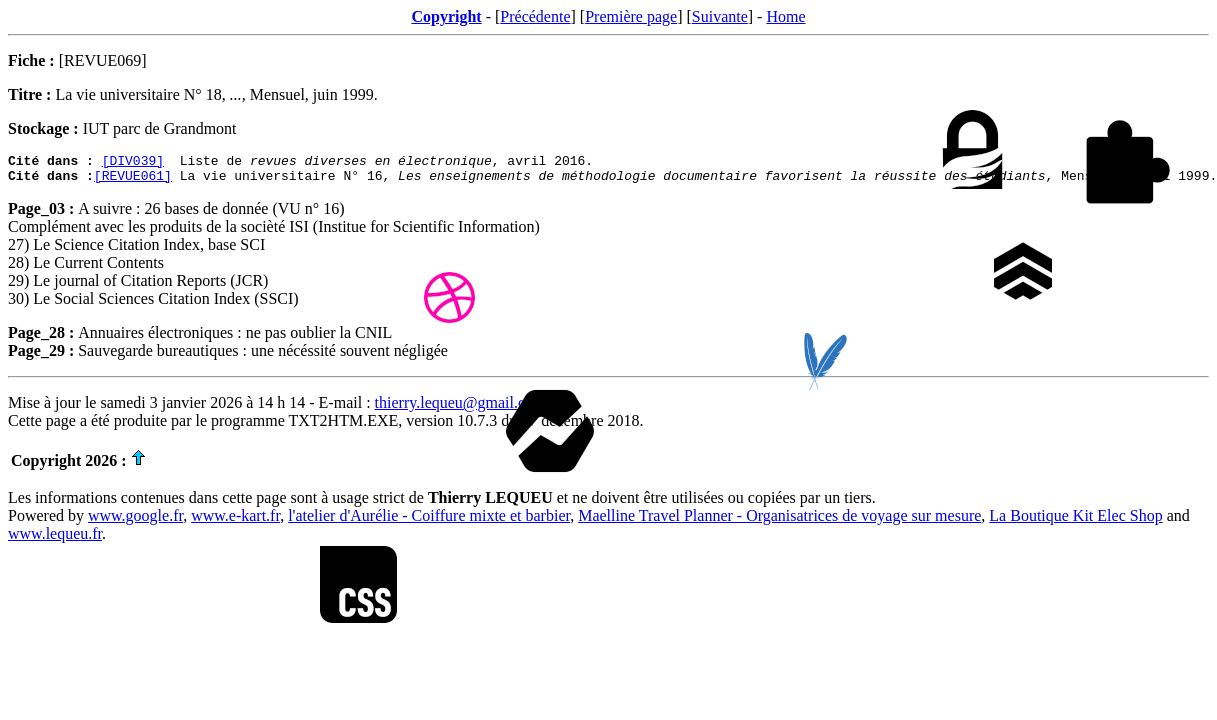 This screenshot has width=1217, height=720. What do you see at coordinates (972, 149) in the screenshot?
I see `gnu privacy guard (gpg) encryption software logo` at bounding box center [972, 149].